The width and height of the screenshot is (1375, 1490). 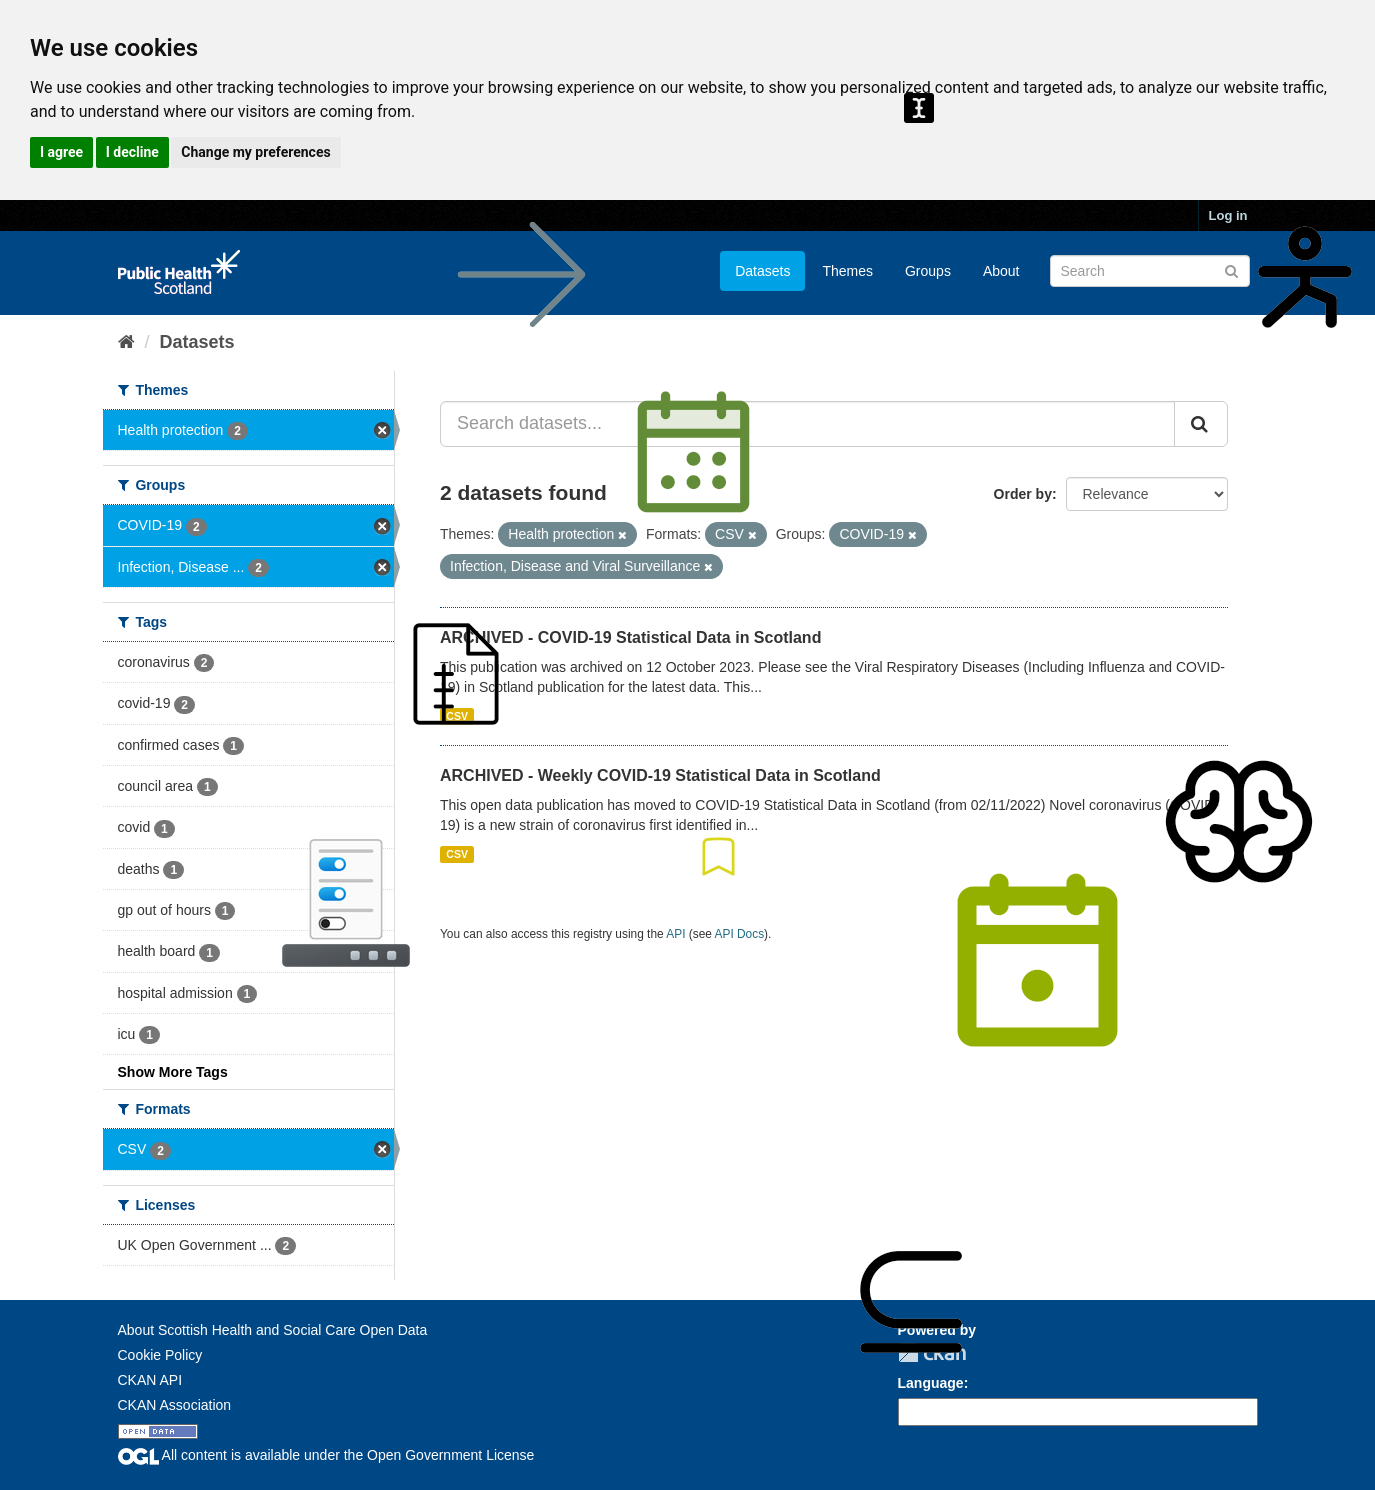 I want to click on access AI or smart features, so click(x=1239, y=824).